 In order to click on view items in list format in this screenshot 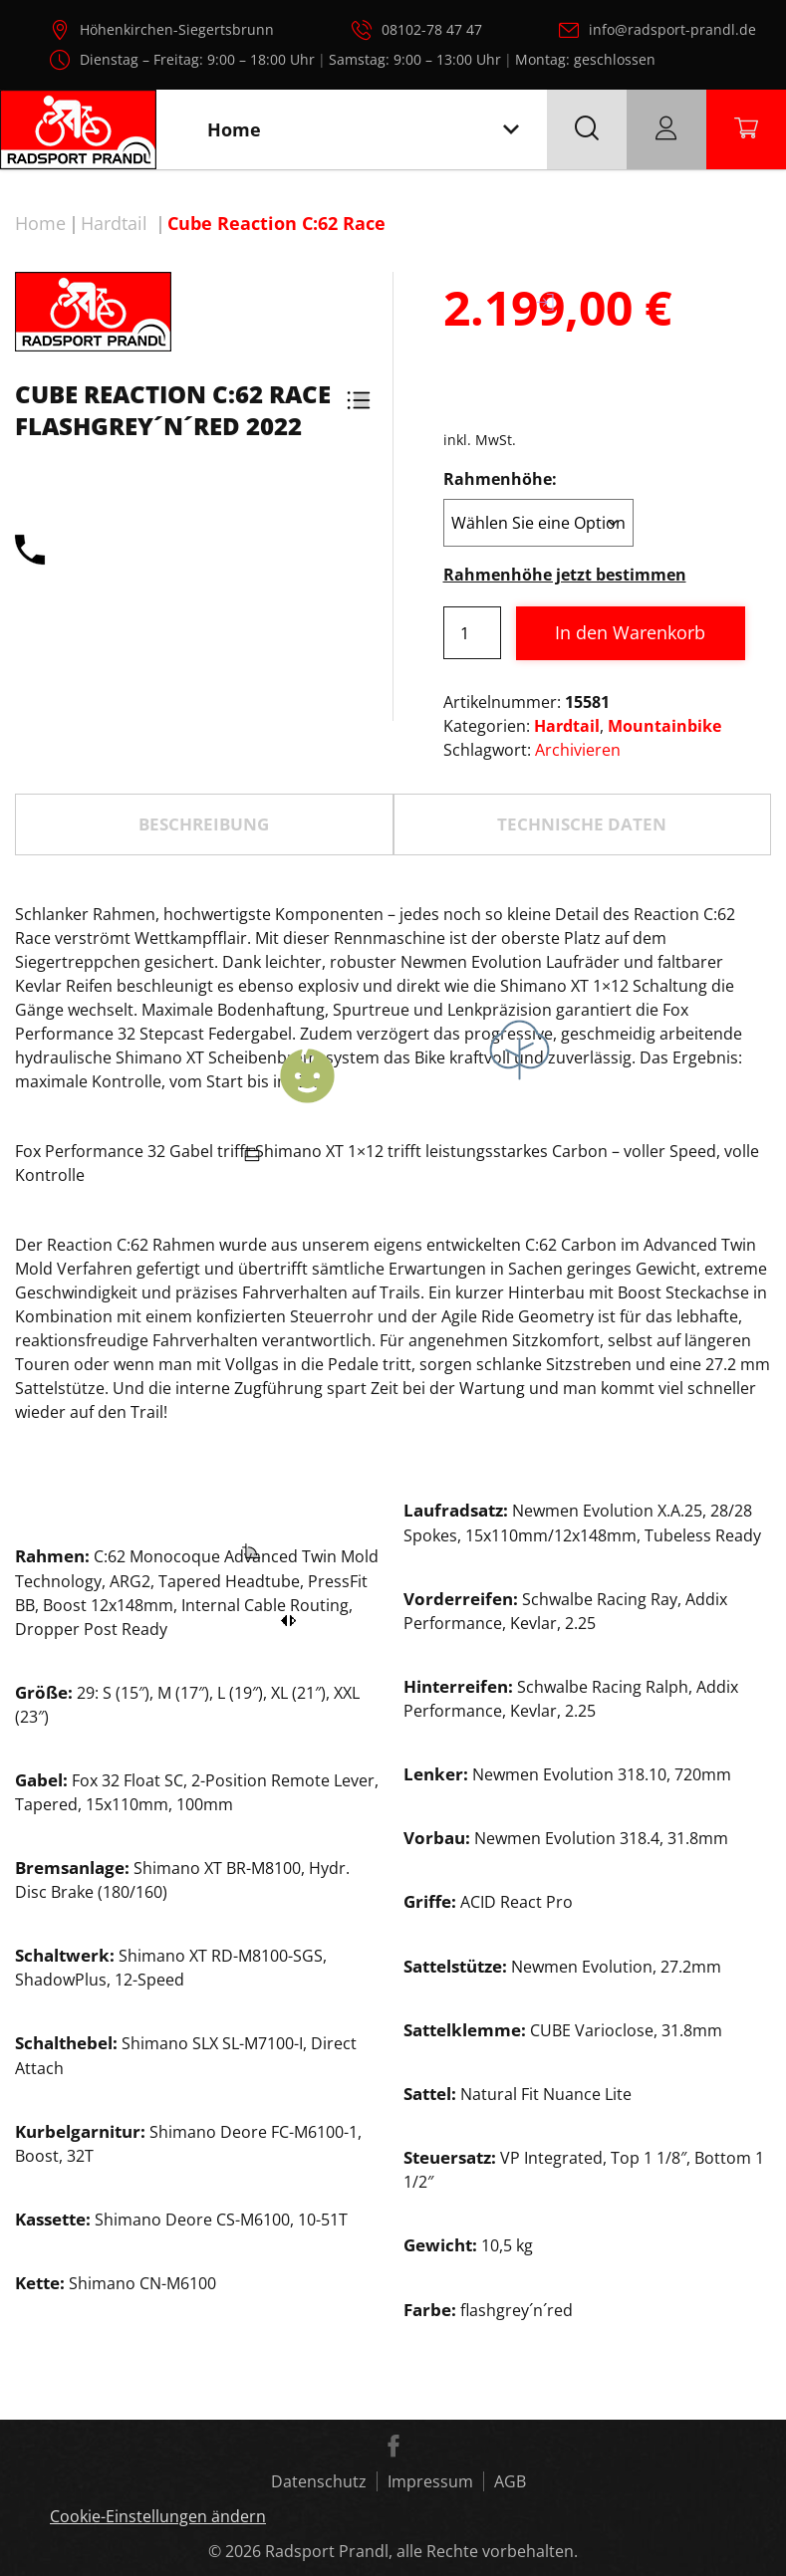, I will do `click(359, 400)`.